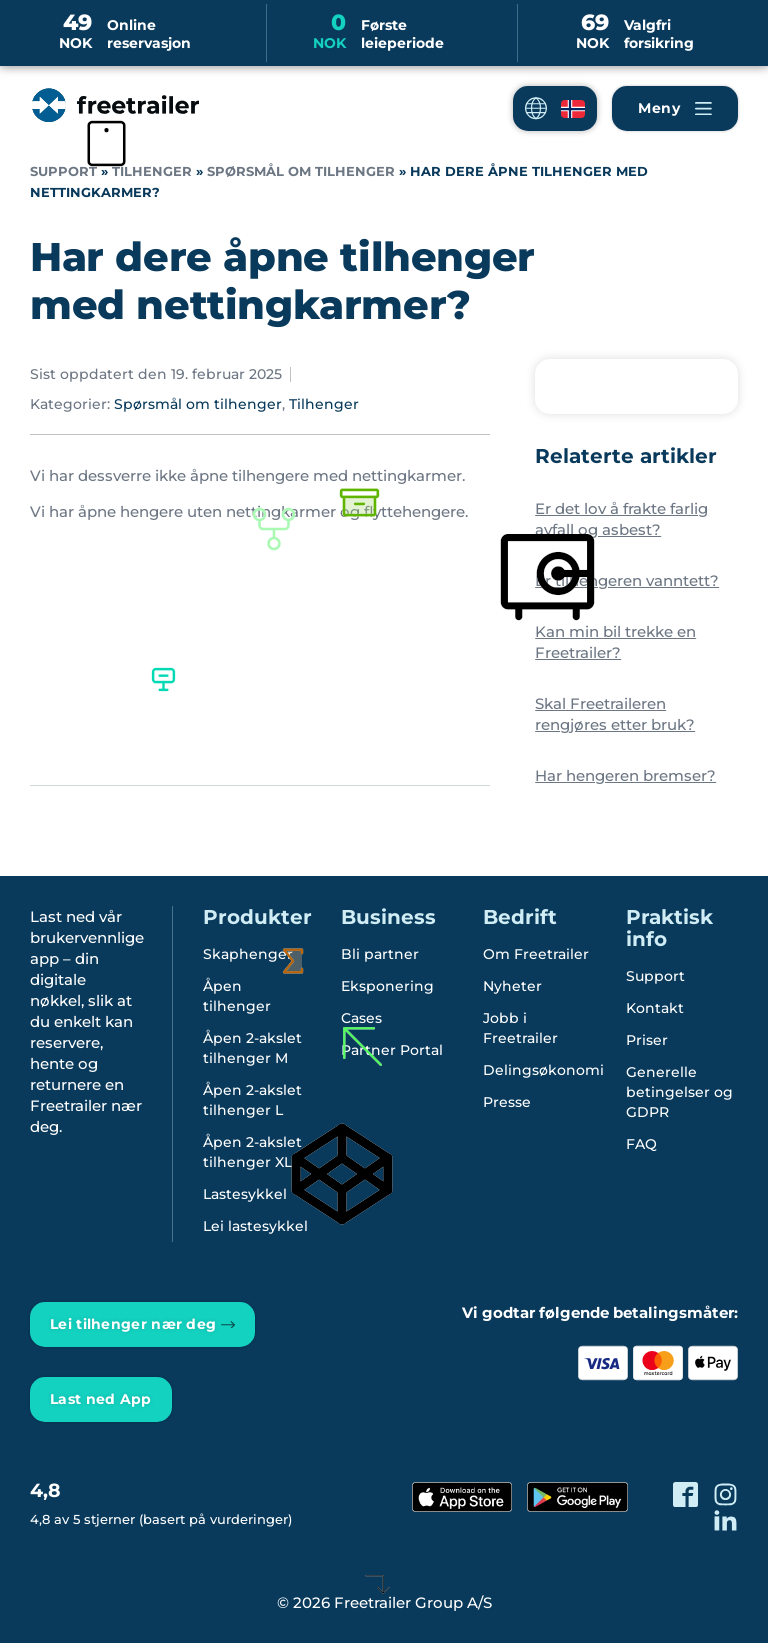  What do you see at coordinates (293, 961) in the screenshot?
I see `calculate sum or total` at bounding box center [293, 961].